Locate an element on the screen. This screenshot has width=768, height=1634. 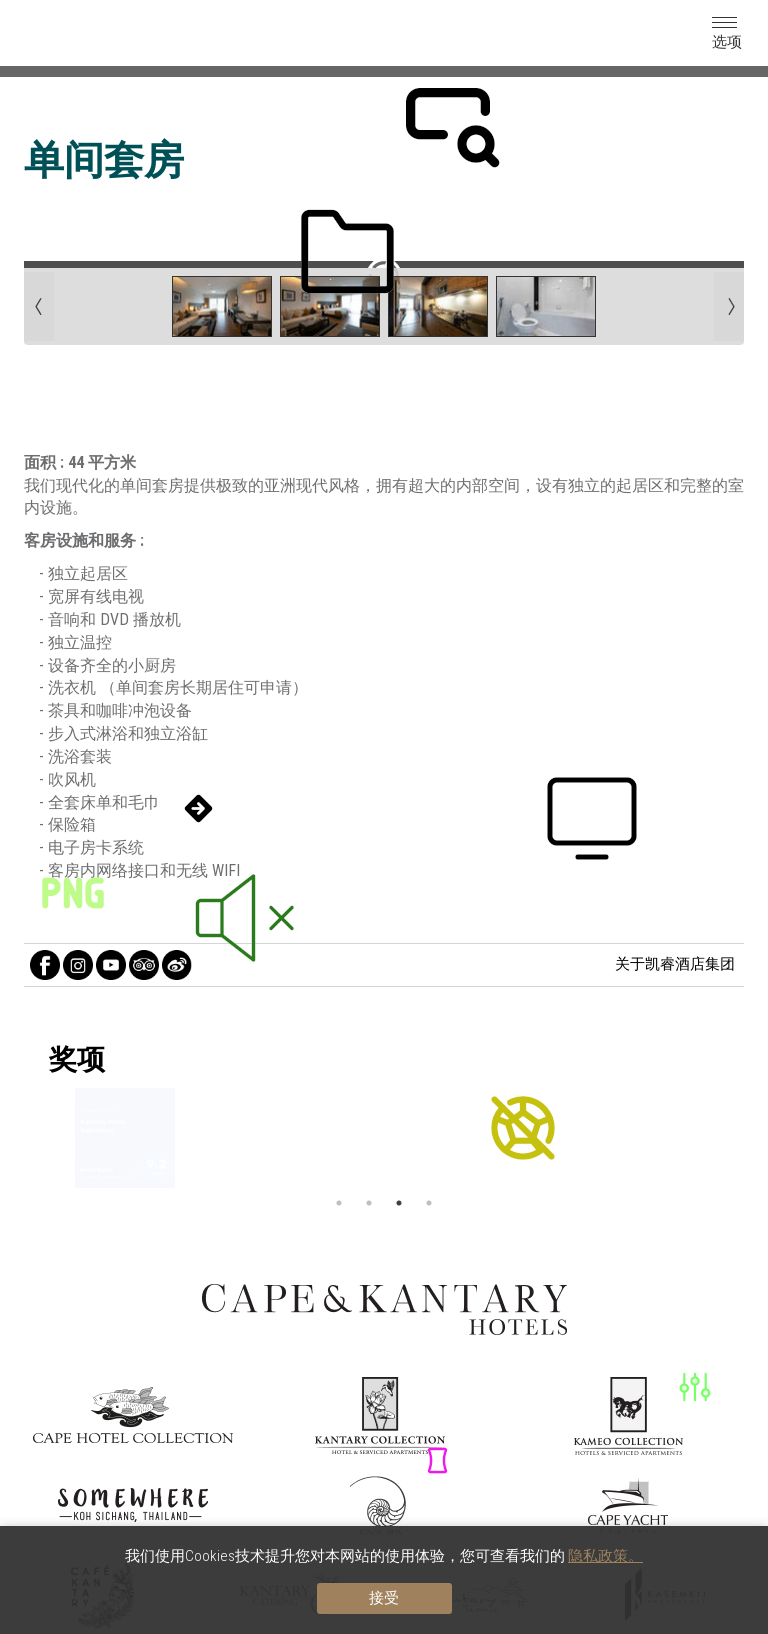
navigate to next step or section is located at coordinates (198, 808).